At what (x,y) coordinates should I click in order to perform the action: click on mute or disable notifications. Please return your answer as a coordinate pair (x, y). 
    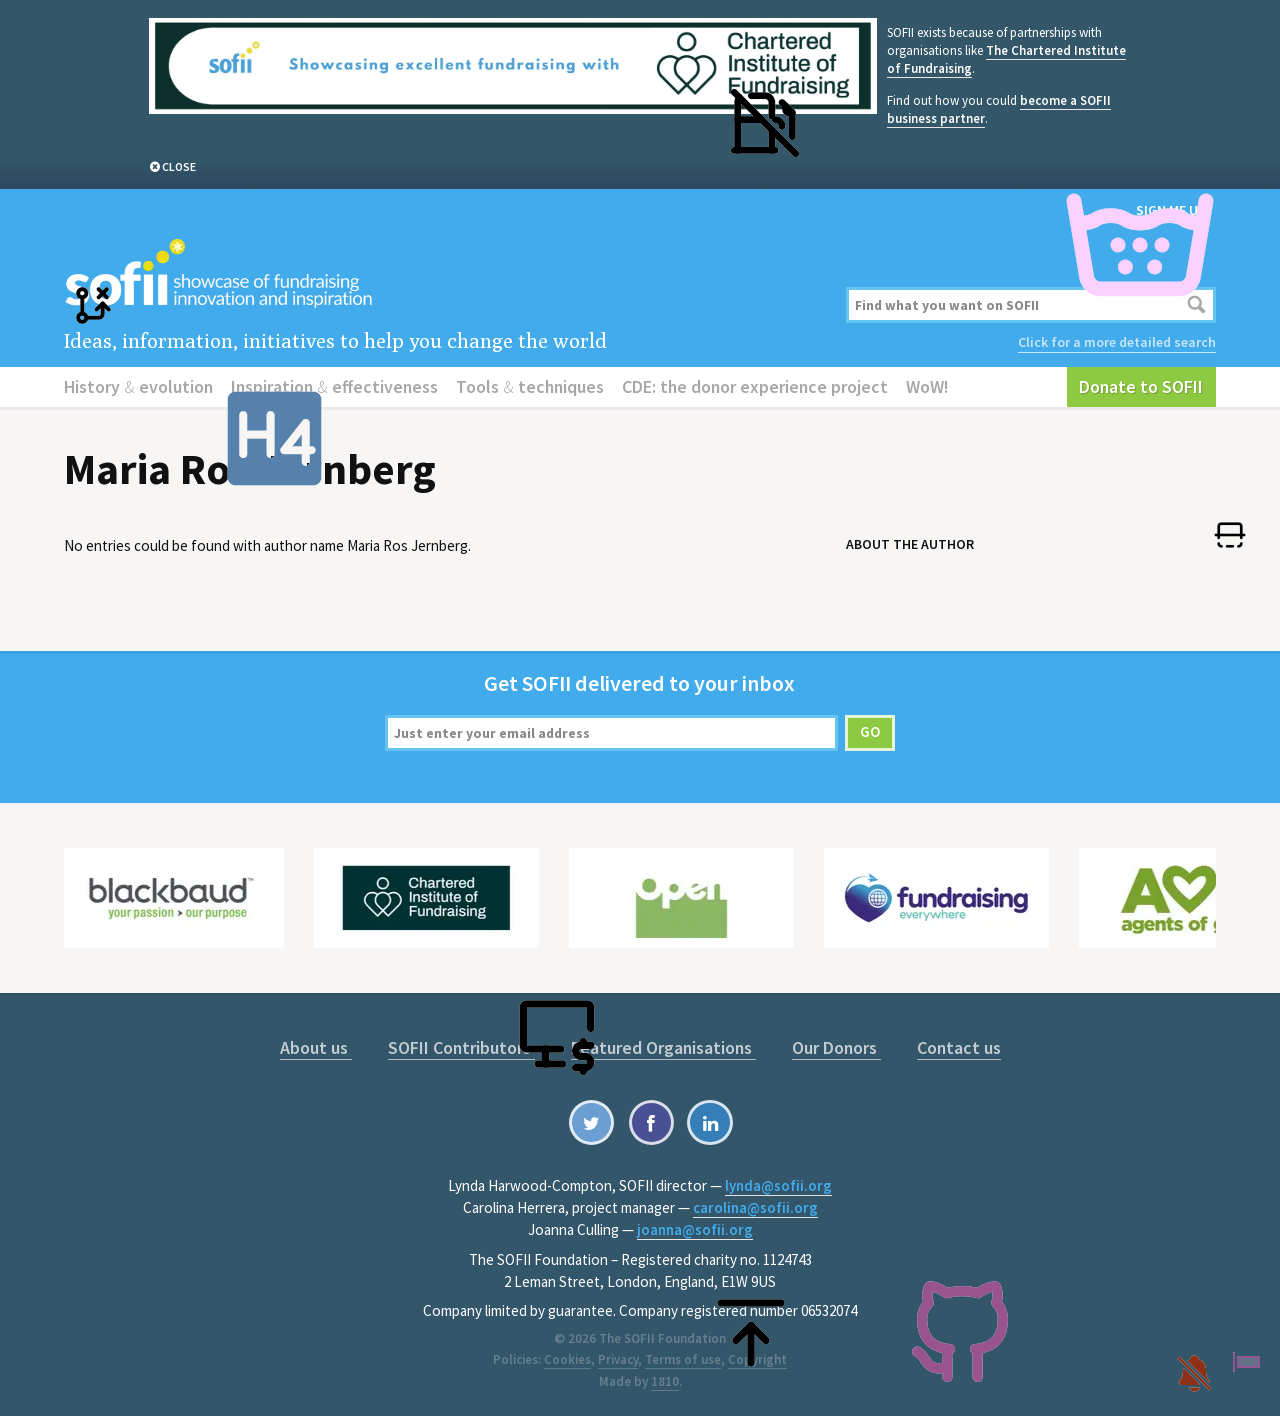
    Looking at the image, I should click on (1194, 1373).